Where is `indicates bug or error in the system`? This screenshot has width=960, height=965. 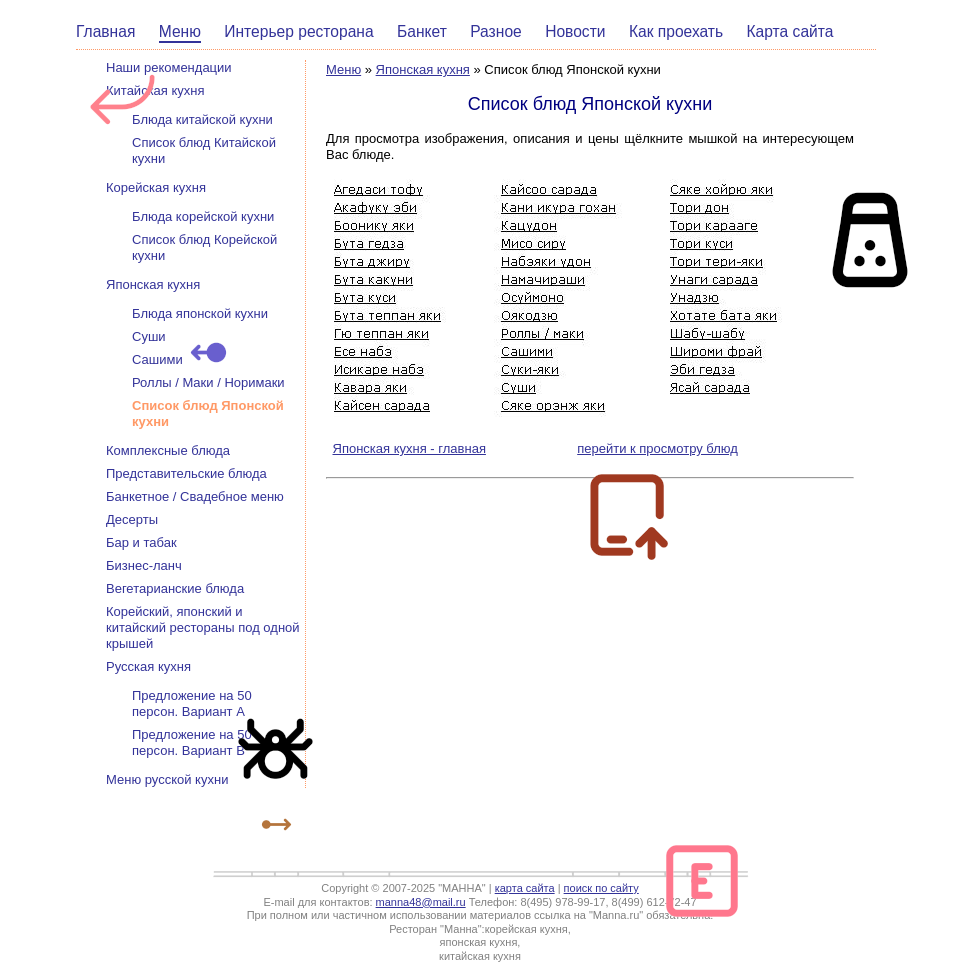 indicates bug or error in the system is located at coordinates (275, 750).